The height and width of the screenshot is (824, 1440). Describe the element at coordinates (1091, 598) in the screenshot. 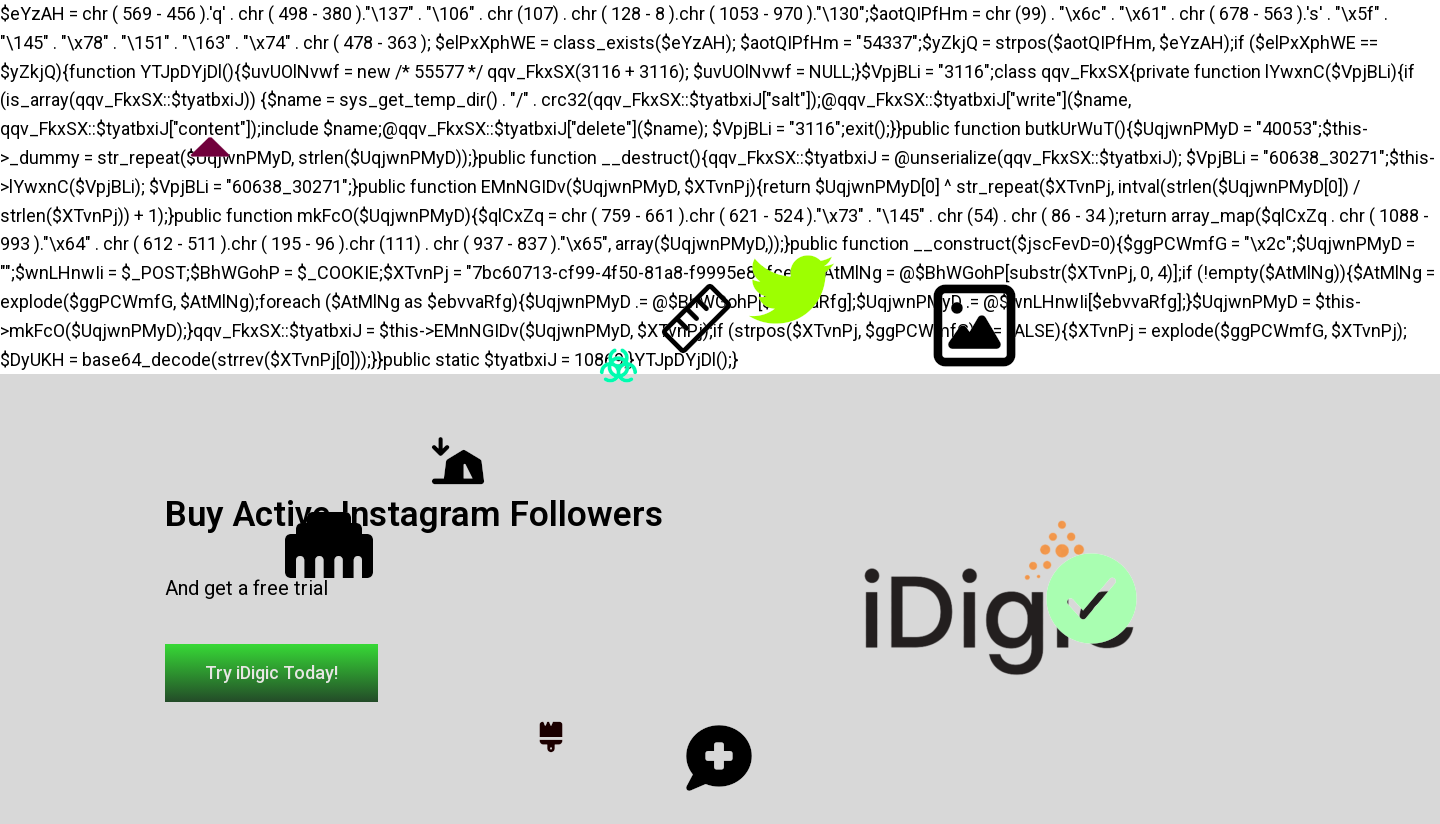

I see `indicates a completed or successful action` at that location.